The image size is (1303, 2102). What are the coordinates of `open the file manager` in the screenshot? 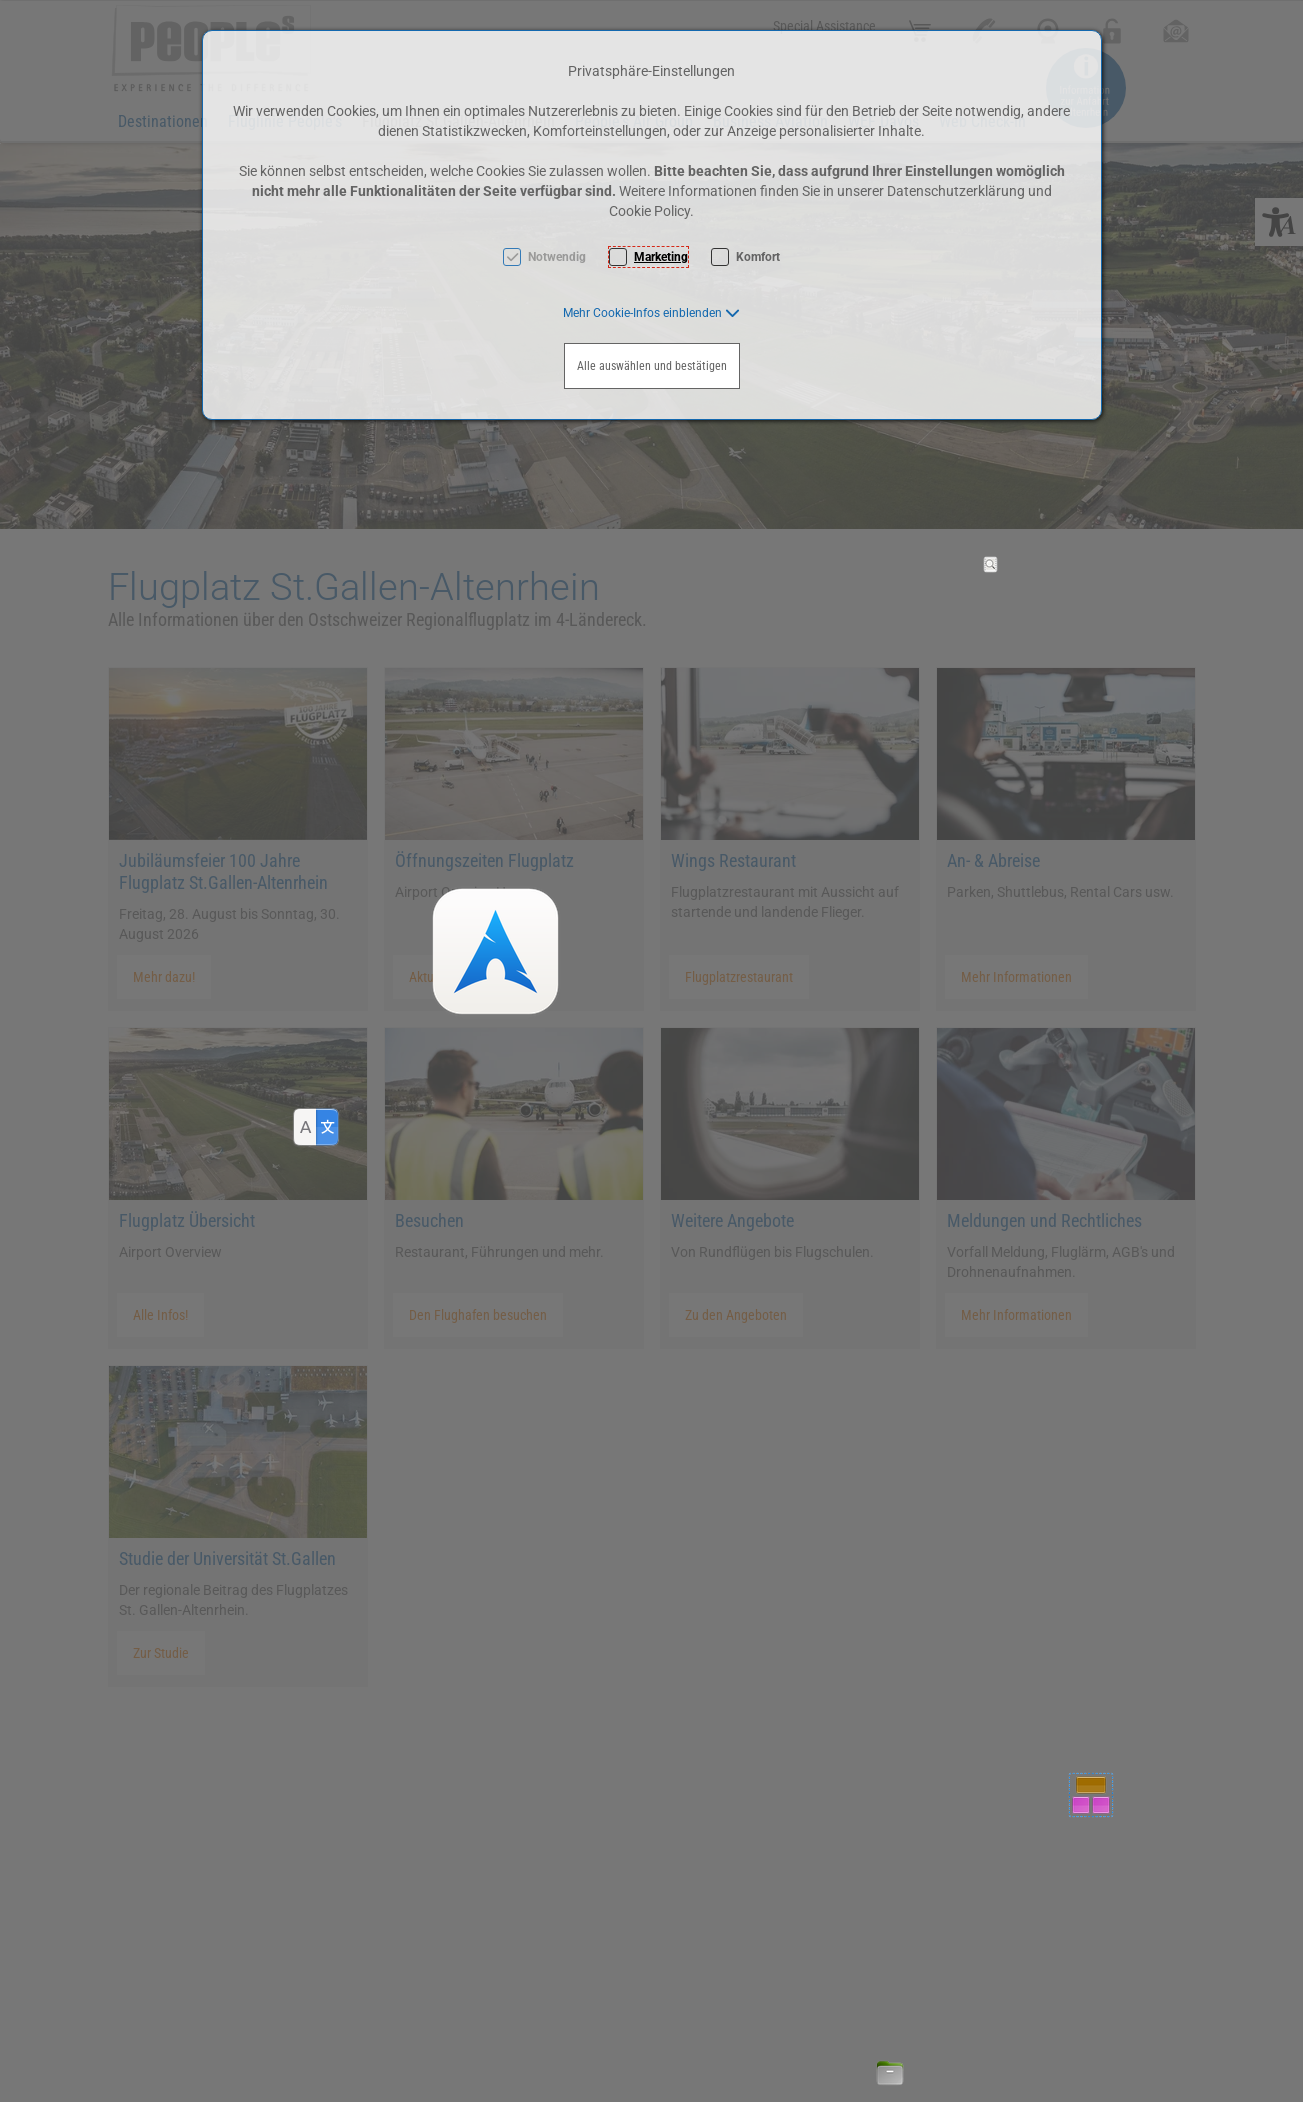 It's located at (890, 2073).